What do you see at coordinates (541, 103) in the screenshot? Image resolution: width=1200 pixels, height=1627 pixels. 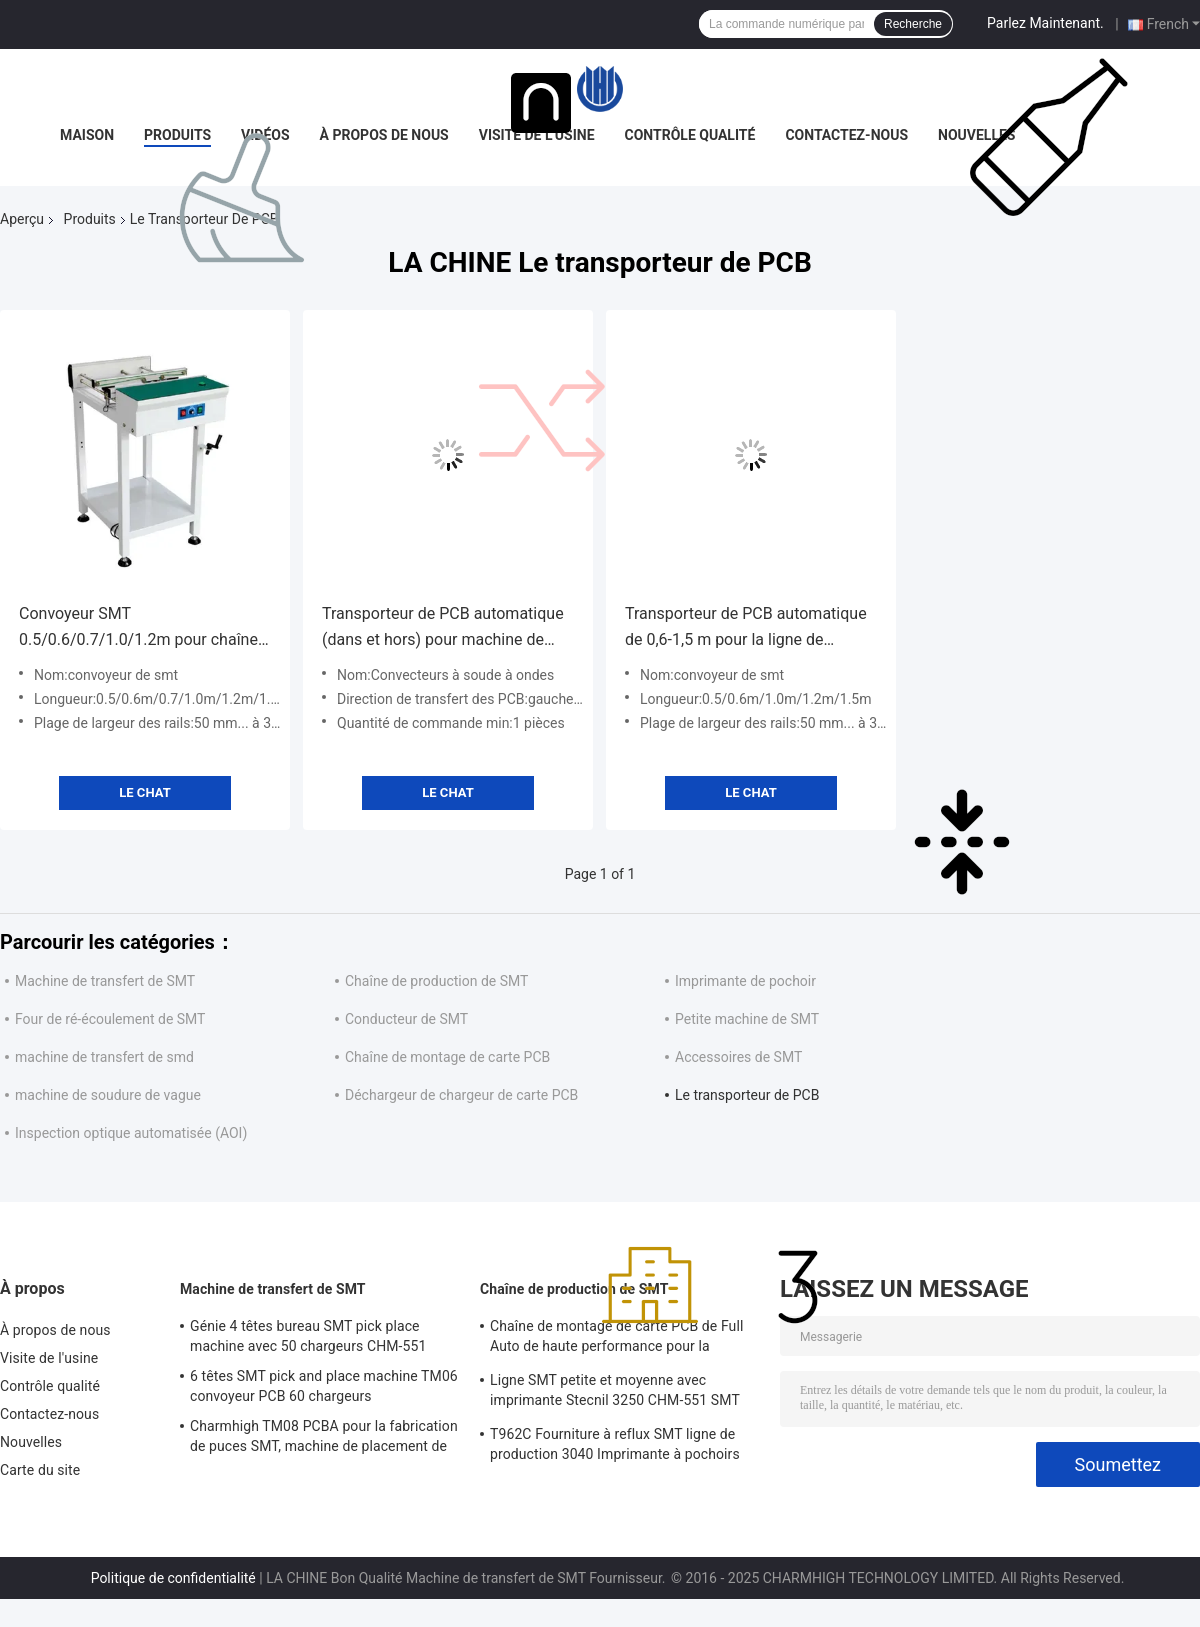 I see `represents a set intersection or overlap operation` at bounding box center [541, 103].